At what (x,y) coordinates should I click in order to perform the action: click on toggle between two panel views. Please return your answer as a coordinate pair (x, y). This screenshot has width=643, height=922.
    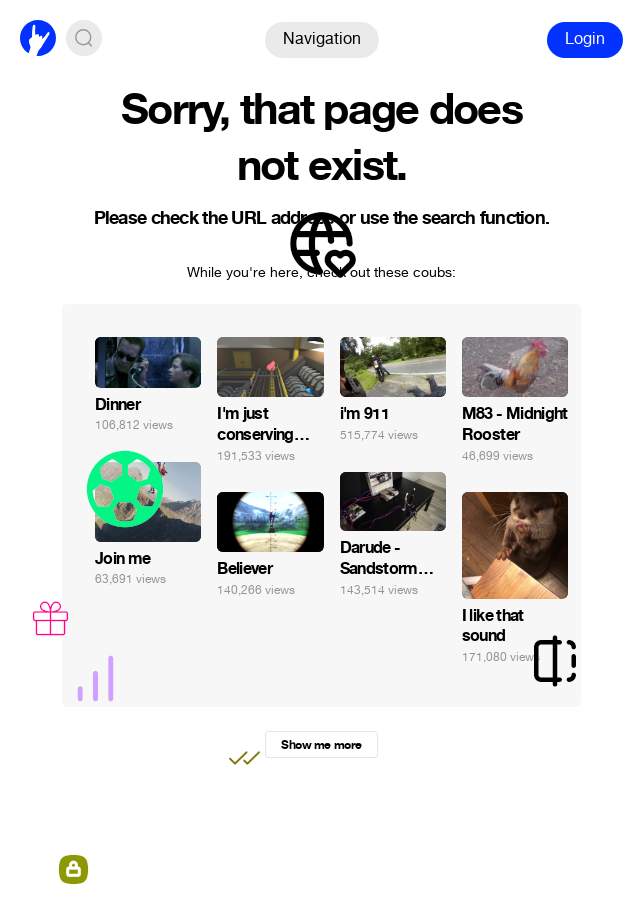
    Looking at the image, I should click on (555, 661).